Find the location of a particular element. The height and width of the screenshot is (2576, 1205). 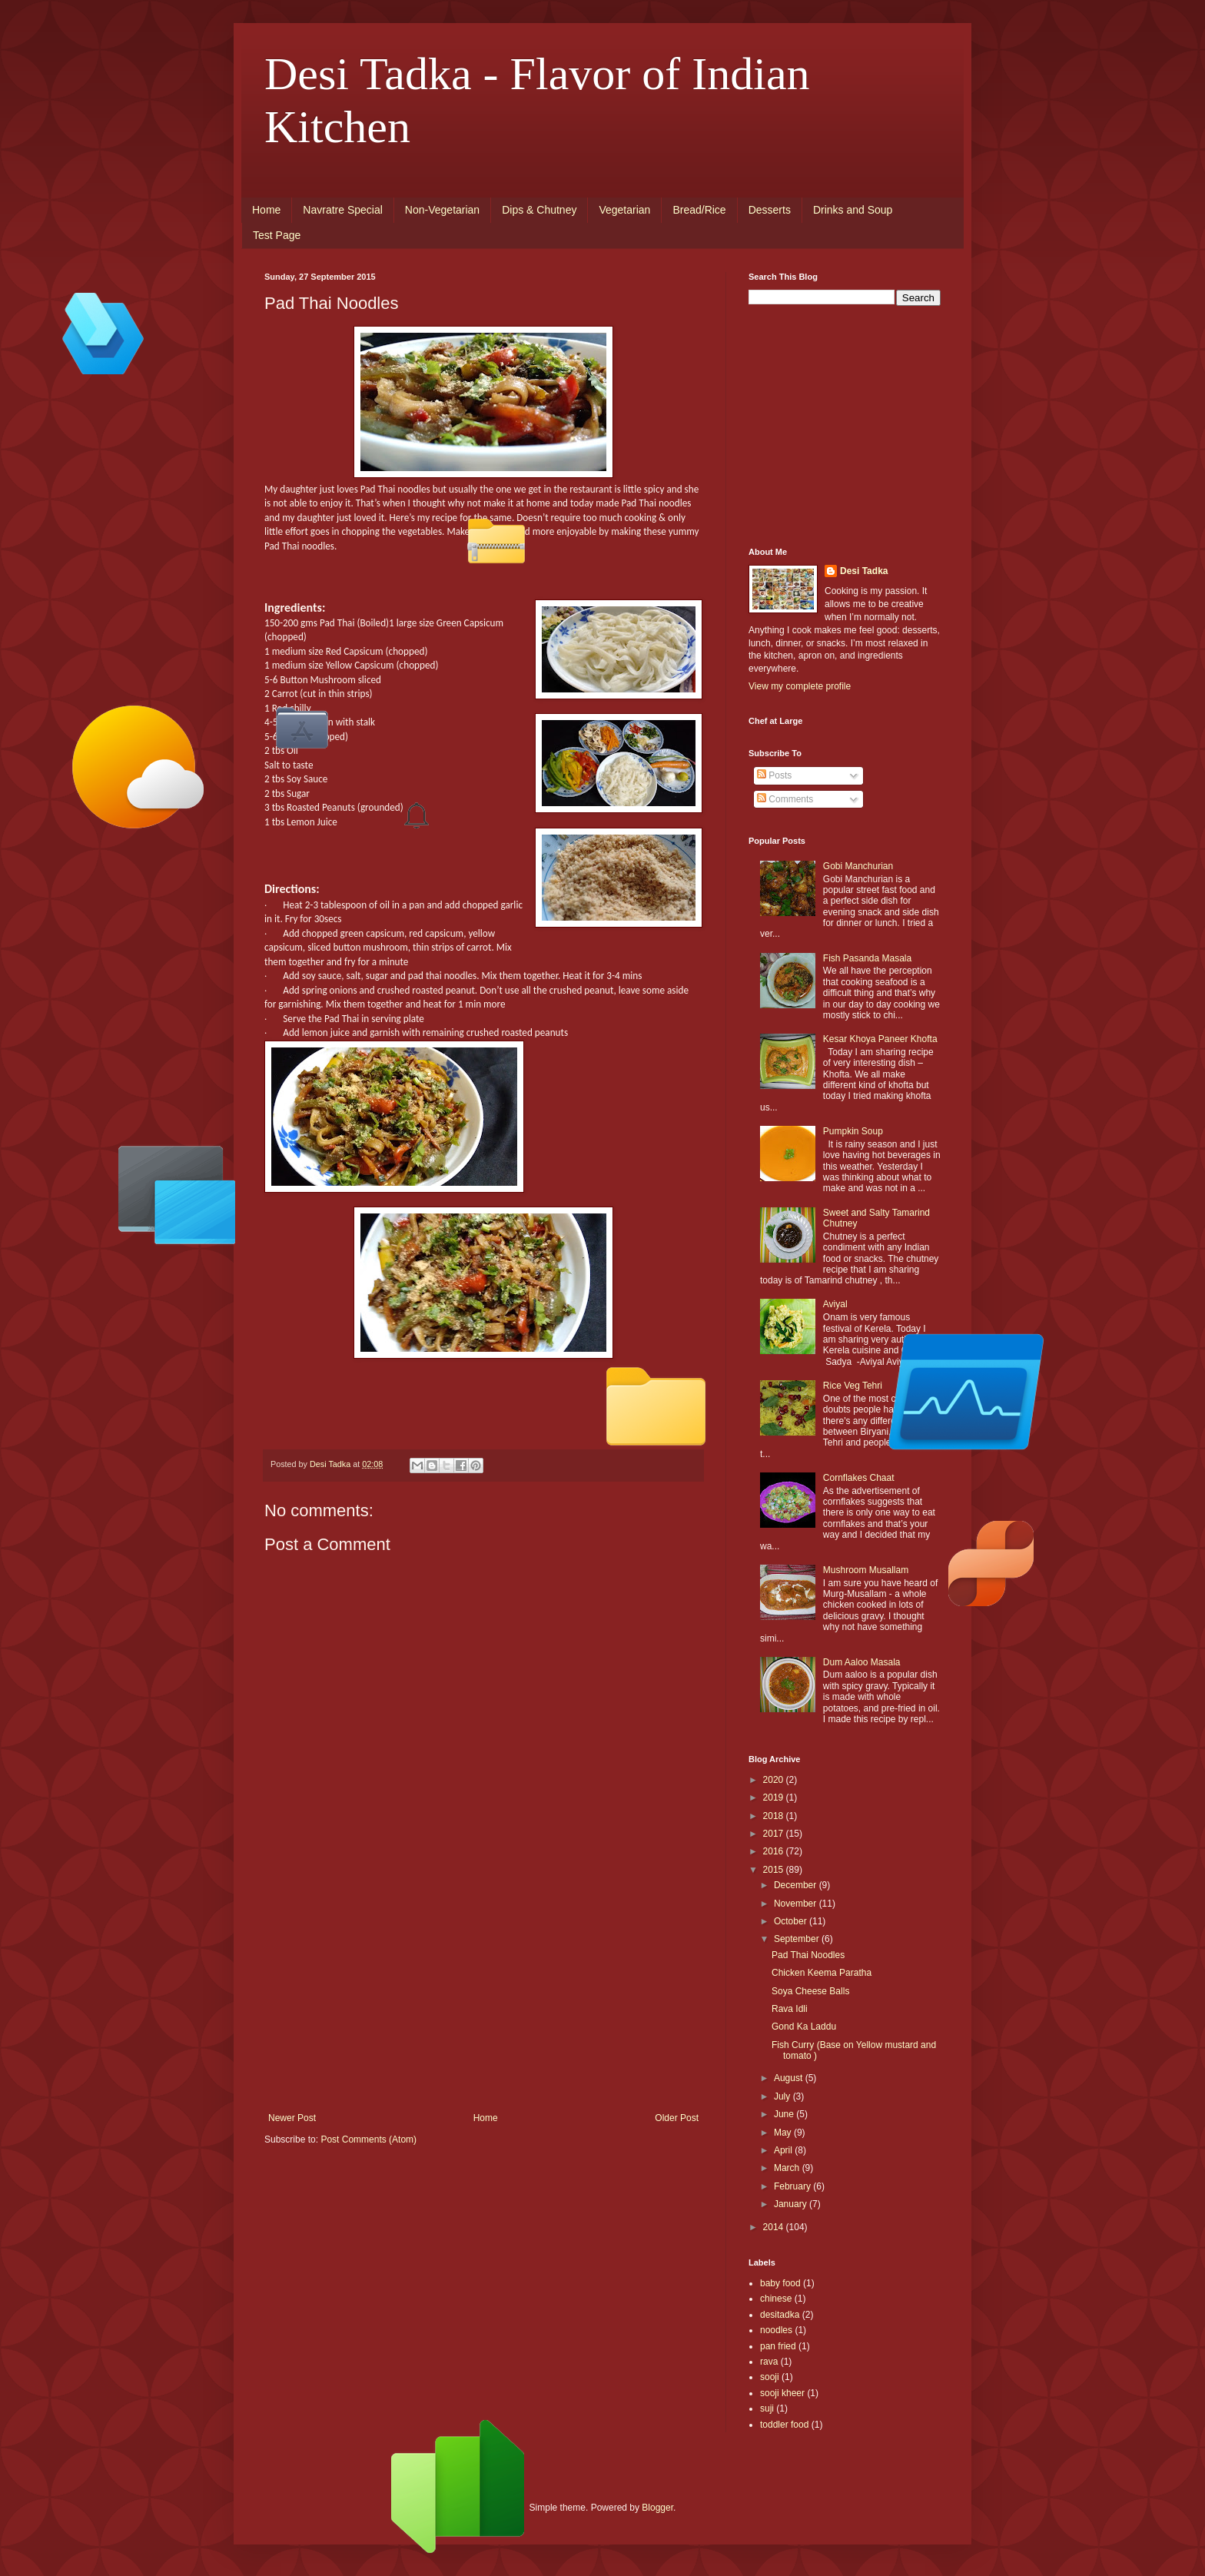

open microsoft power apps is located at coordinates (991, 1563).